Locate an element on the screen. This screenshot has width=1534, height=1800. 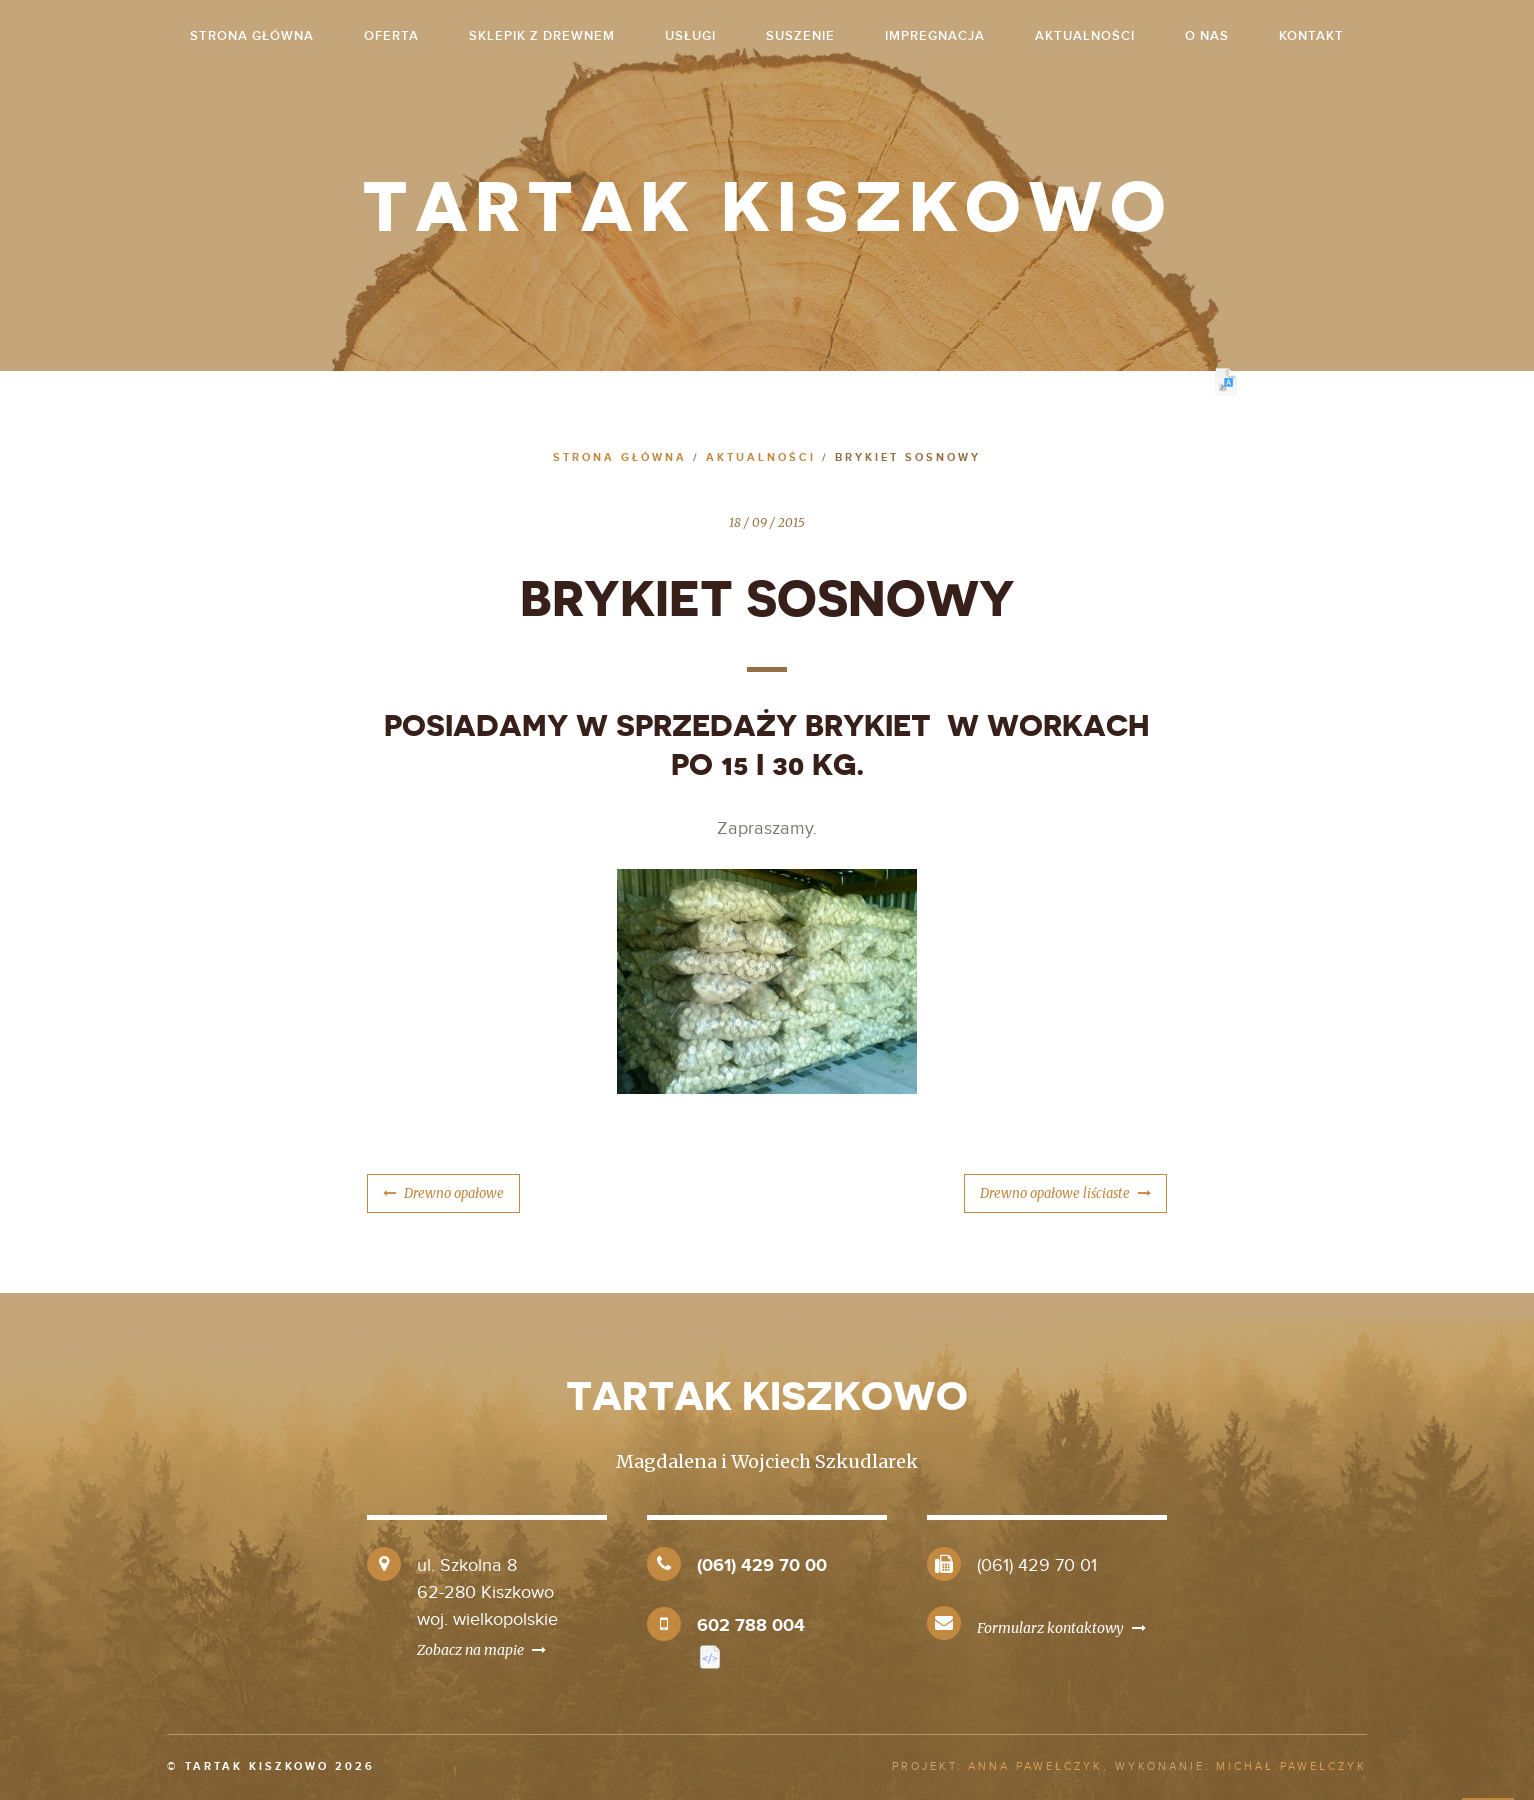
a gettext translation file (.po/.pot) is located at coordinates (1226, 382).